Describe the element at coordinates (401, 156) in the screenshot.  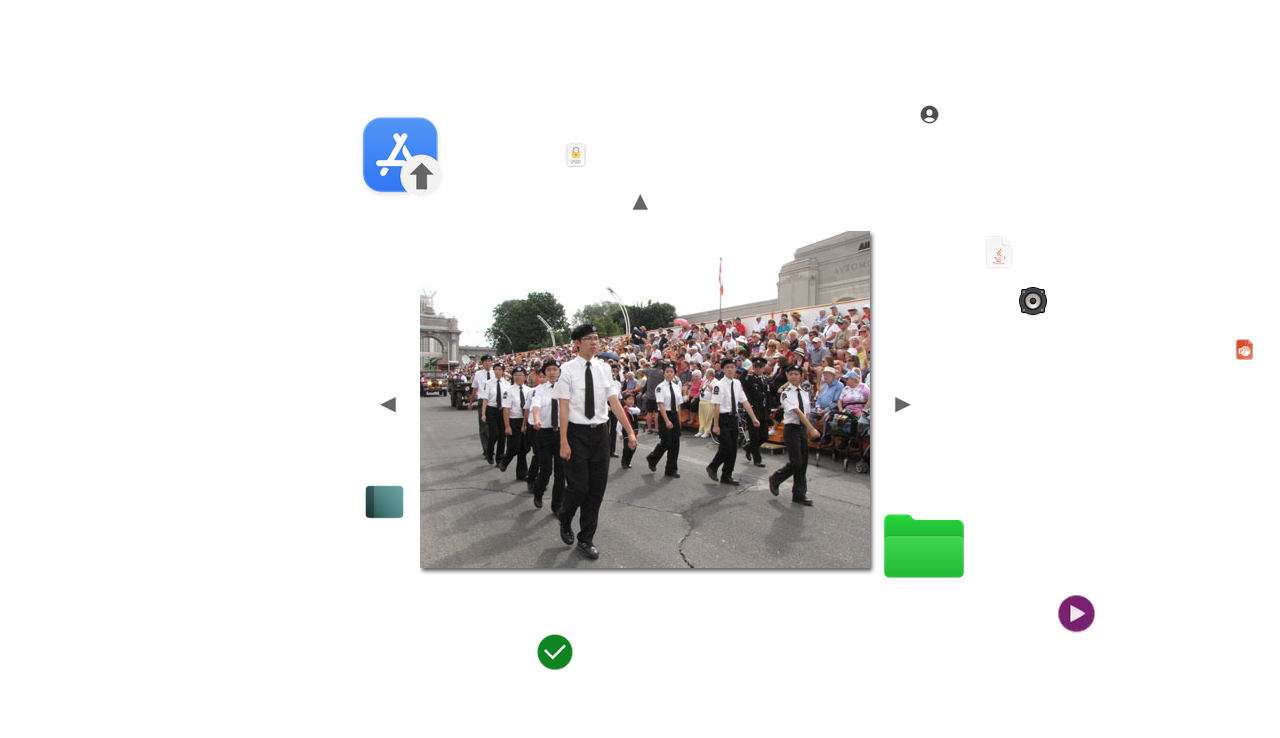
I see `check for available software updates` at that location.